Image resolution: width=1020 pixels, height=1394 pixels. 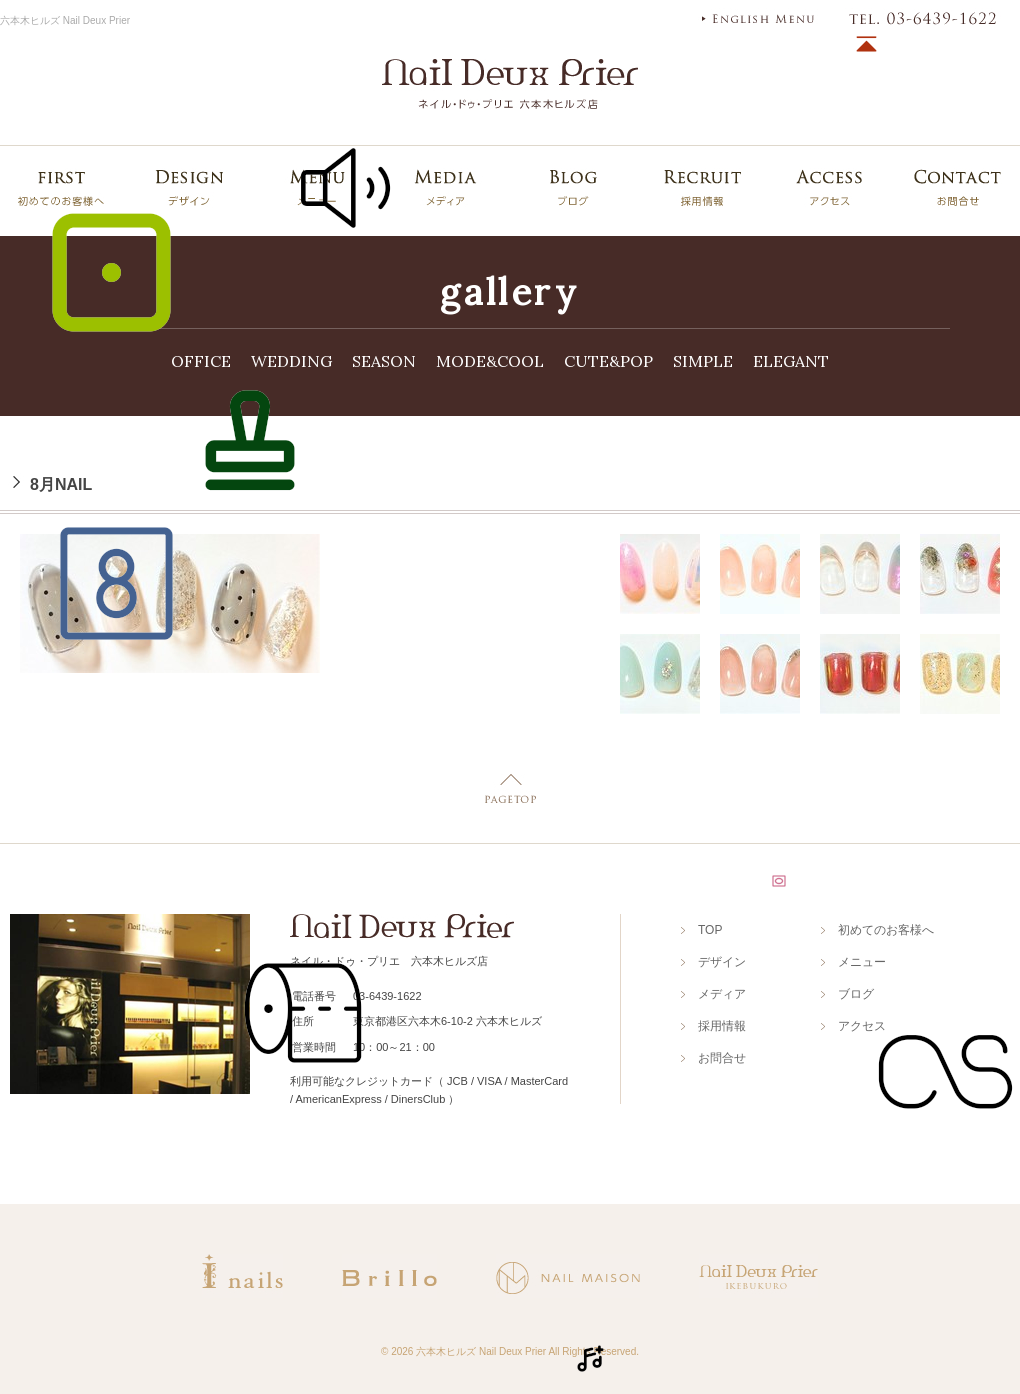 What do you see at coordinates (111, 272) in the screenshot?
I see `roll the dice or generate a random result` at bounding box center [111, 272].